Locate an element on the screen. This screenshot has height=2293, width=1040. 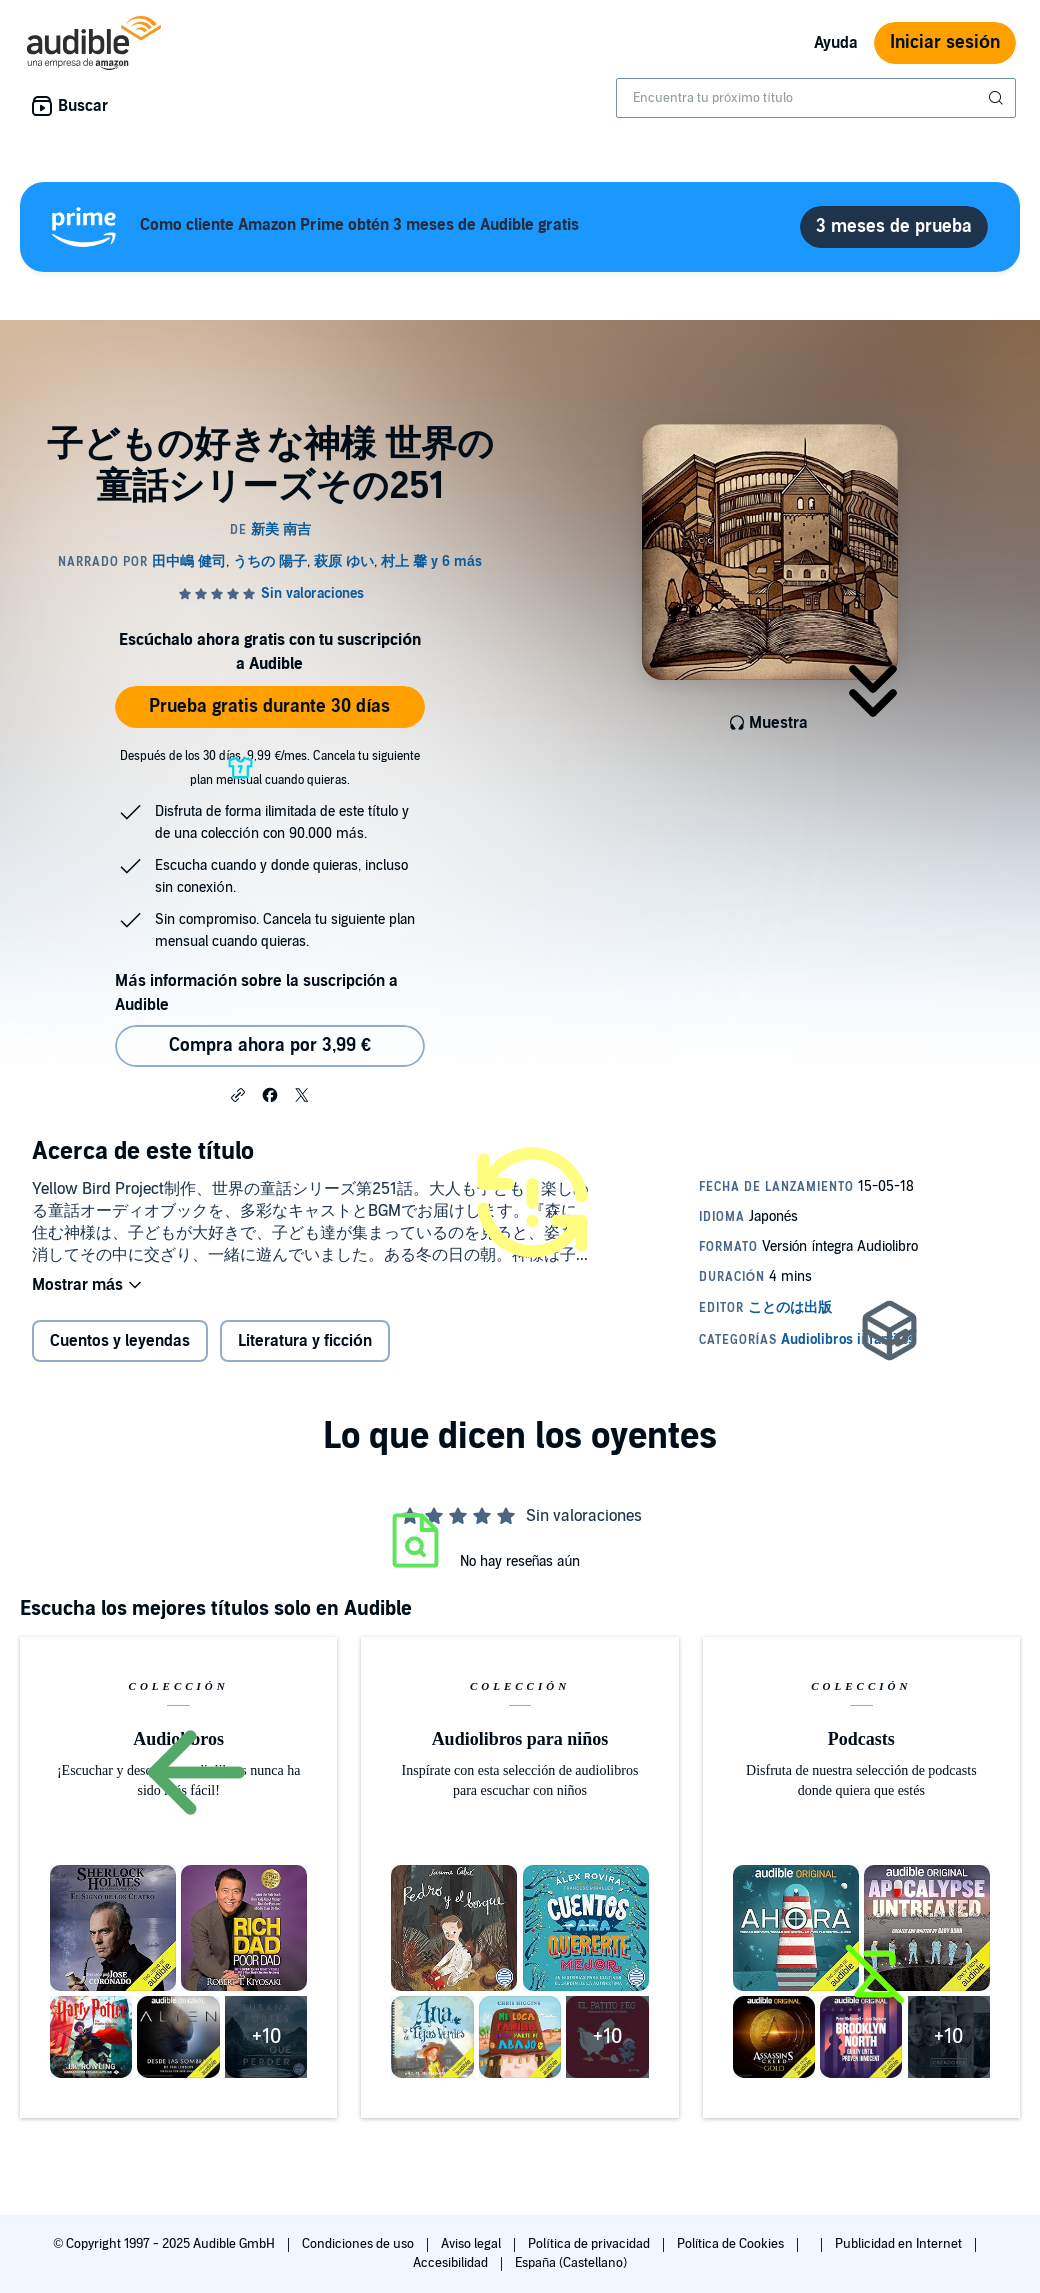
go back to the previous screen is located at coordinates (196, 1772).